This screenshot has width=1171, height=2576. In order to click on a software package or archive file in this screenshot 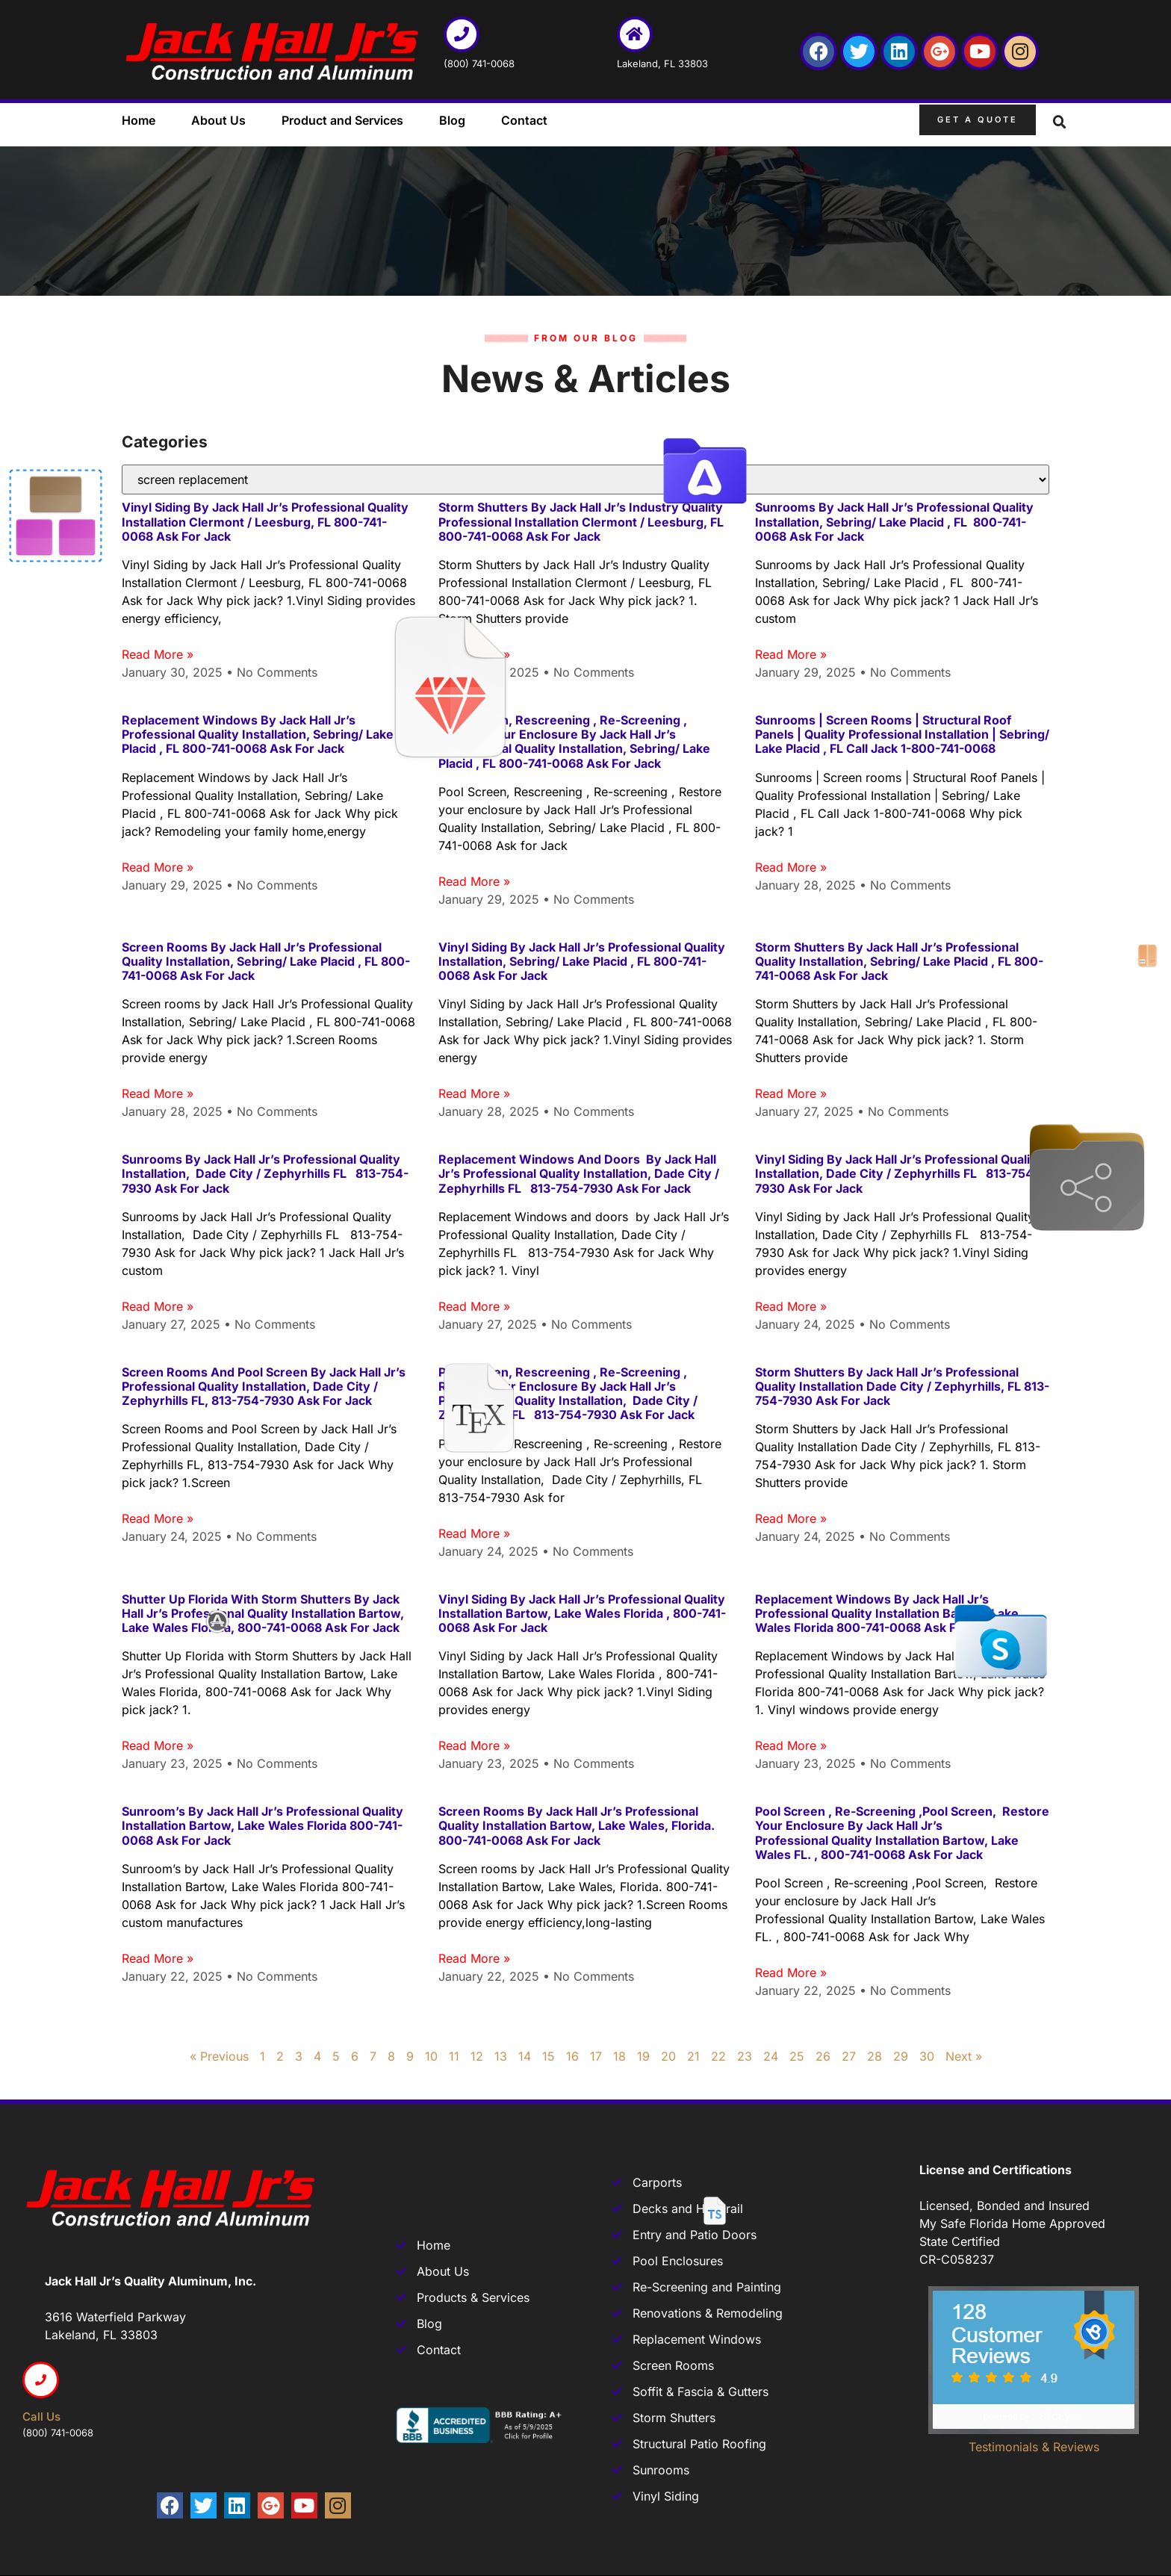, I will do `click(1147, 955)`.